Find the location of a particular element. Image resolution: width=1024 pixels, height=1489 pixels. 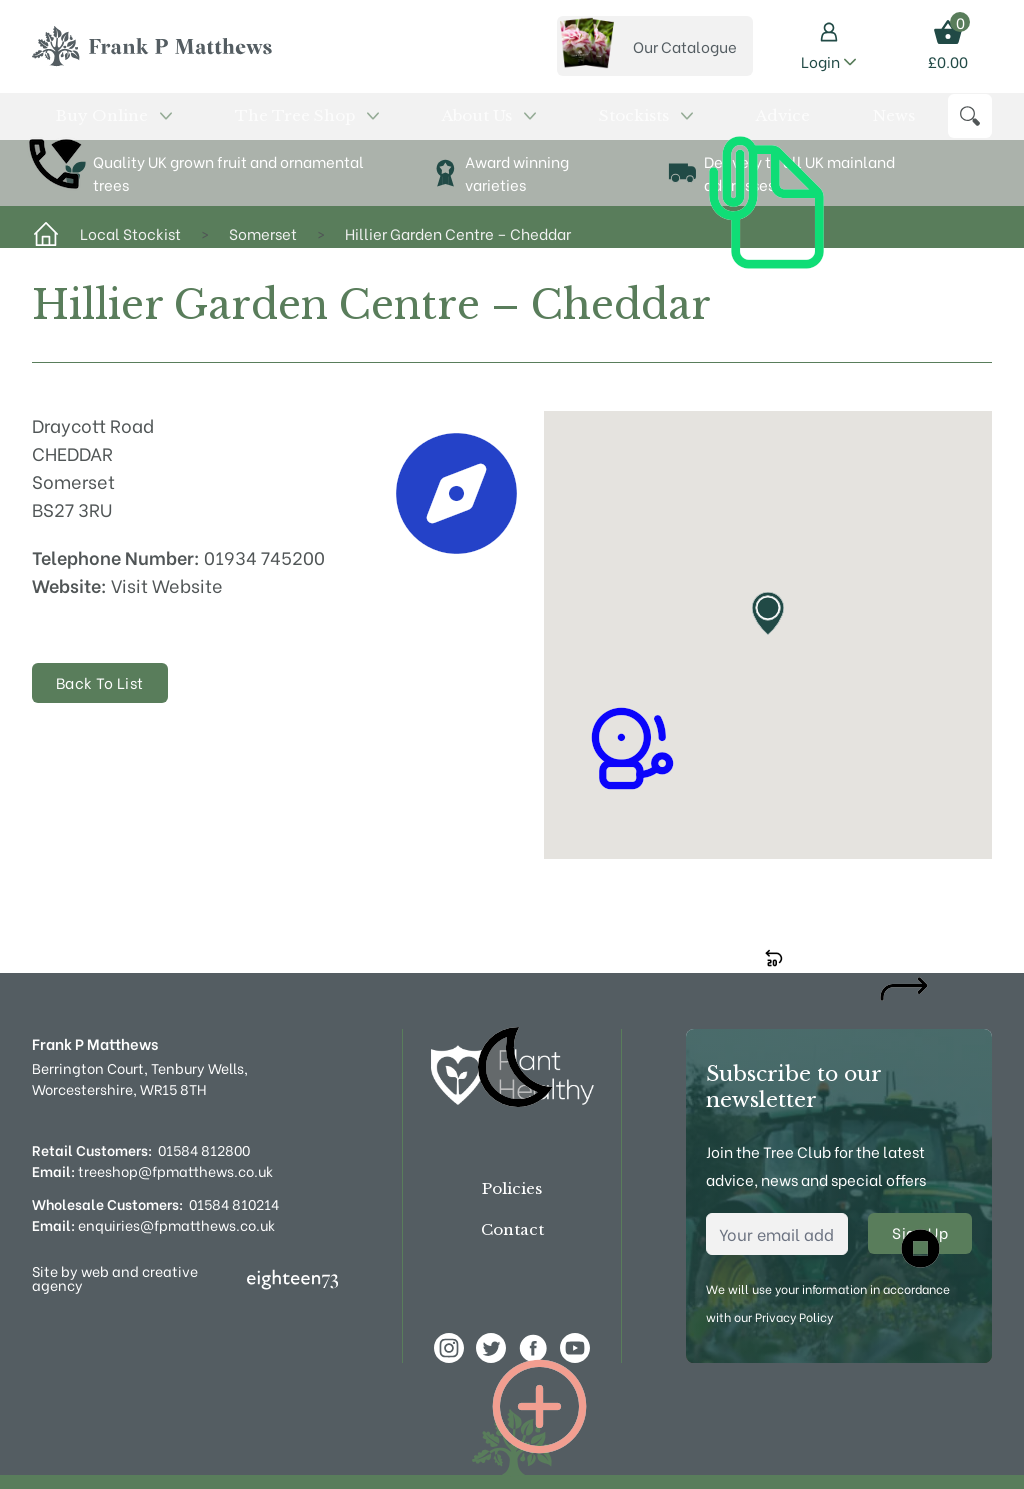

enable bedtime or sleep mode is located at coordinates (518, 1067).